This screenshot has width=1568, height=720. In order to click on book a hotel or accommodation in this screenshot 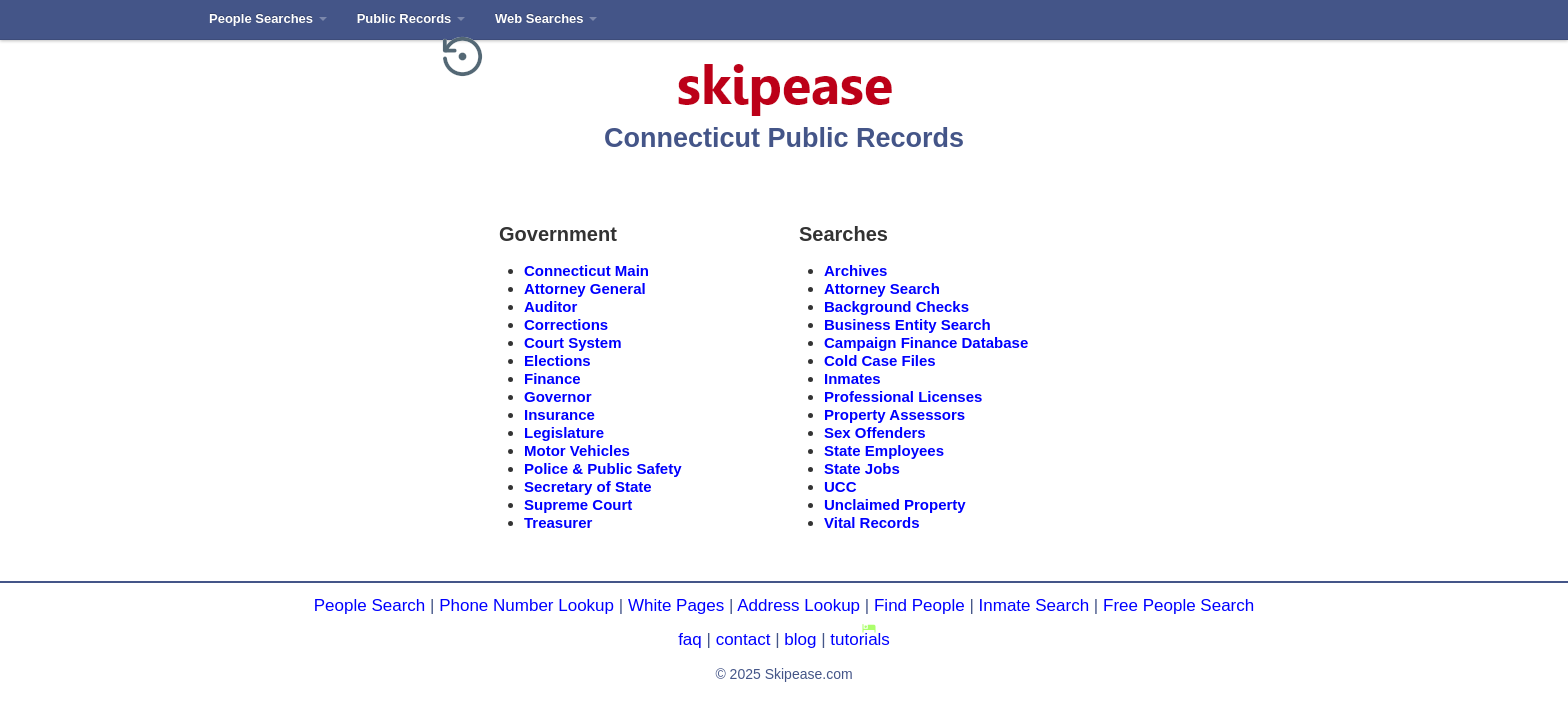, I will do `click(869, 628)`.